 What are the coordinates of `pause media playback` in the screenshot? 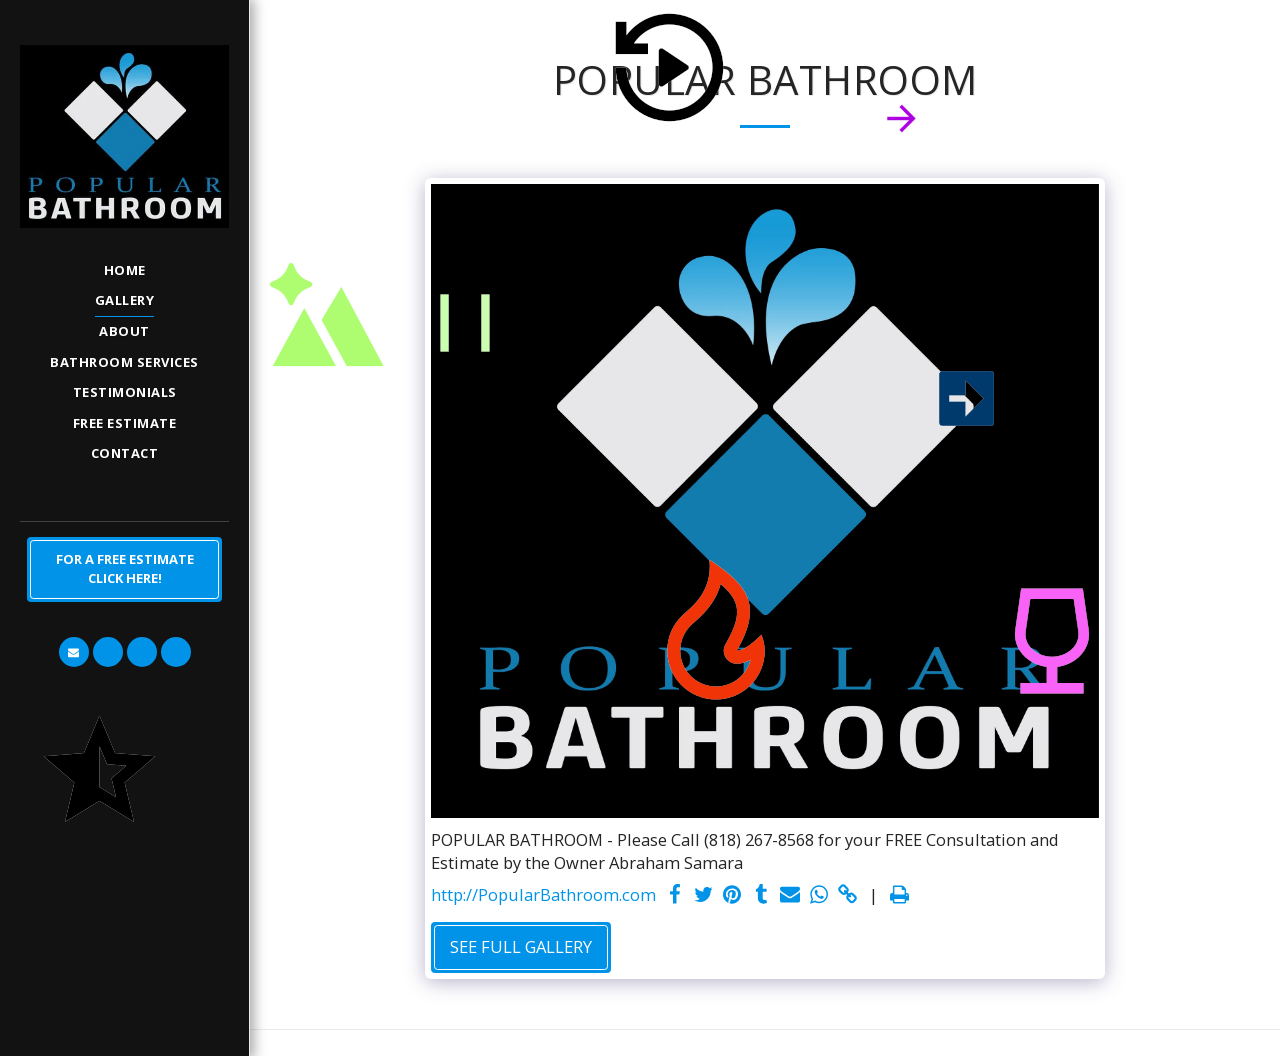 It's located at (465, 323).